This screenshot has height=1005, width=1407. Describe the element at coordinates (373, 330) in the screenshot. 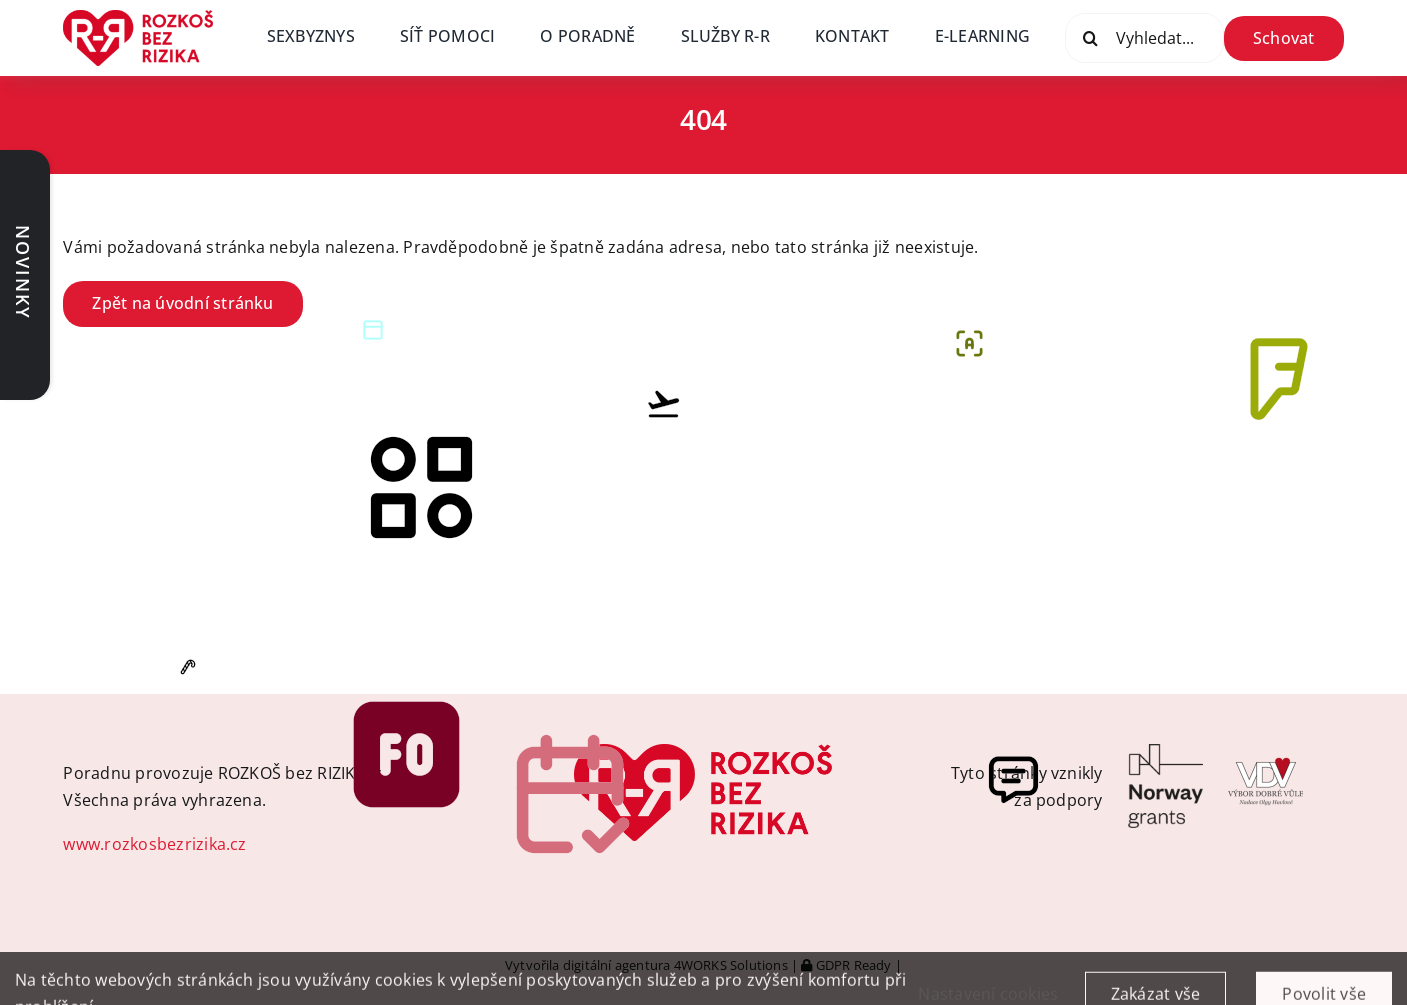

I see `toggle the navigation bar visibility` at that location.